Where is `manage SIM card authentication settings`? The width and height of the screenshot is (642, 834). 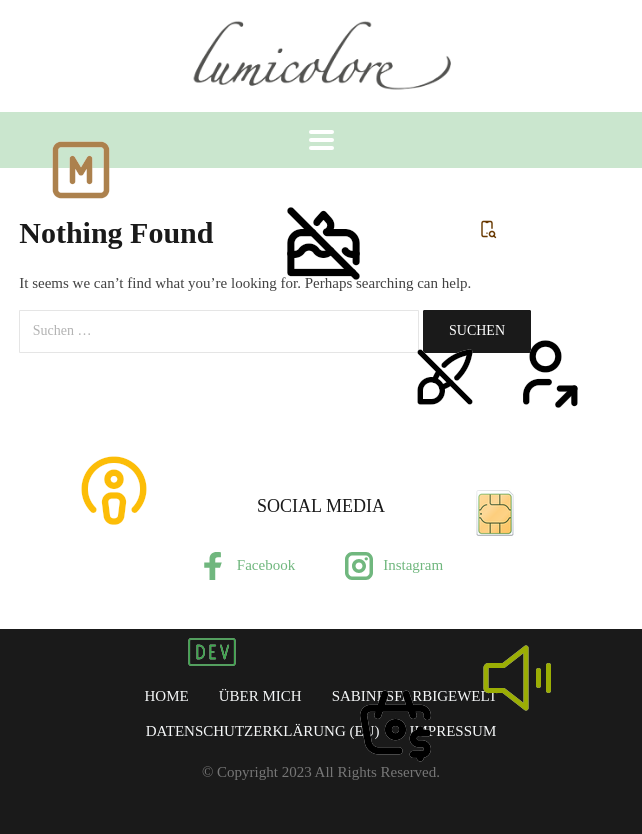
manage SIM card authentication settings is located at coordinates (495, 513).